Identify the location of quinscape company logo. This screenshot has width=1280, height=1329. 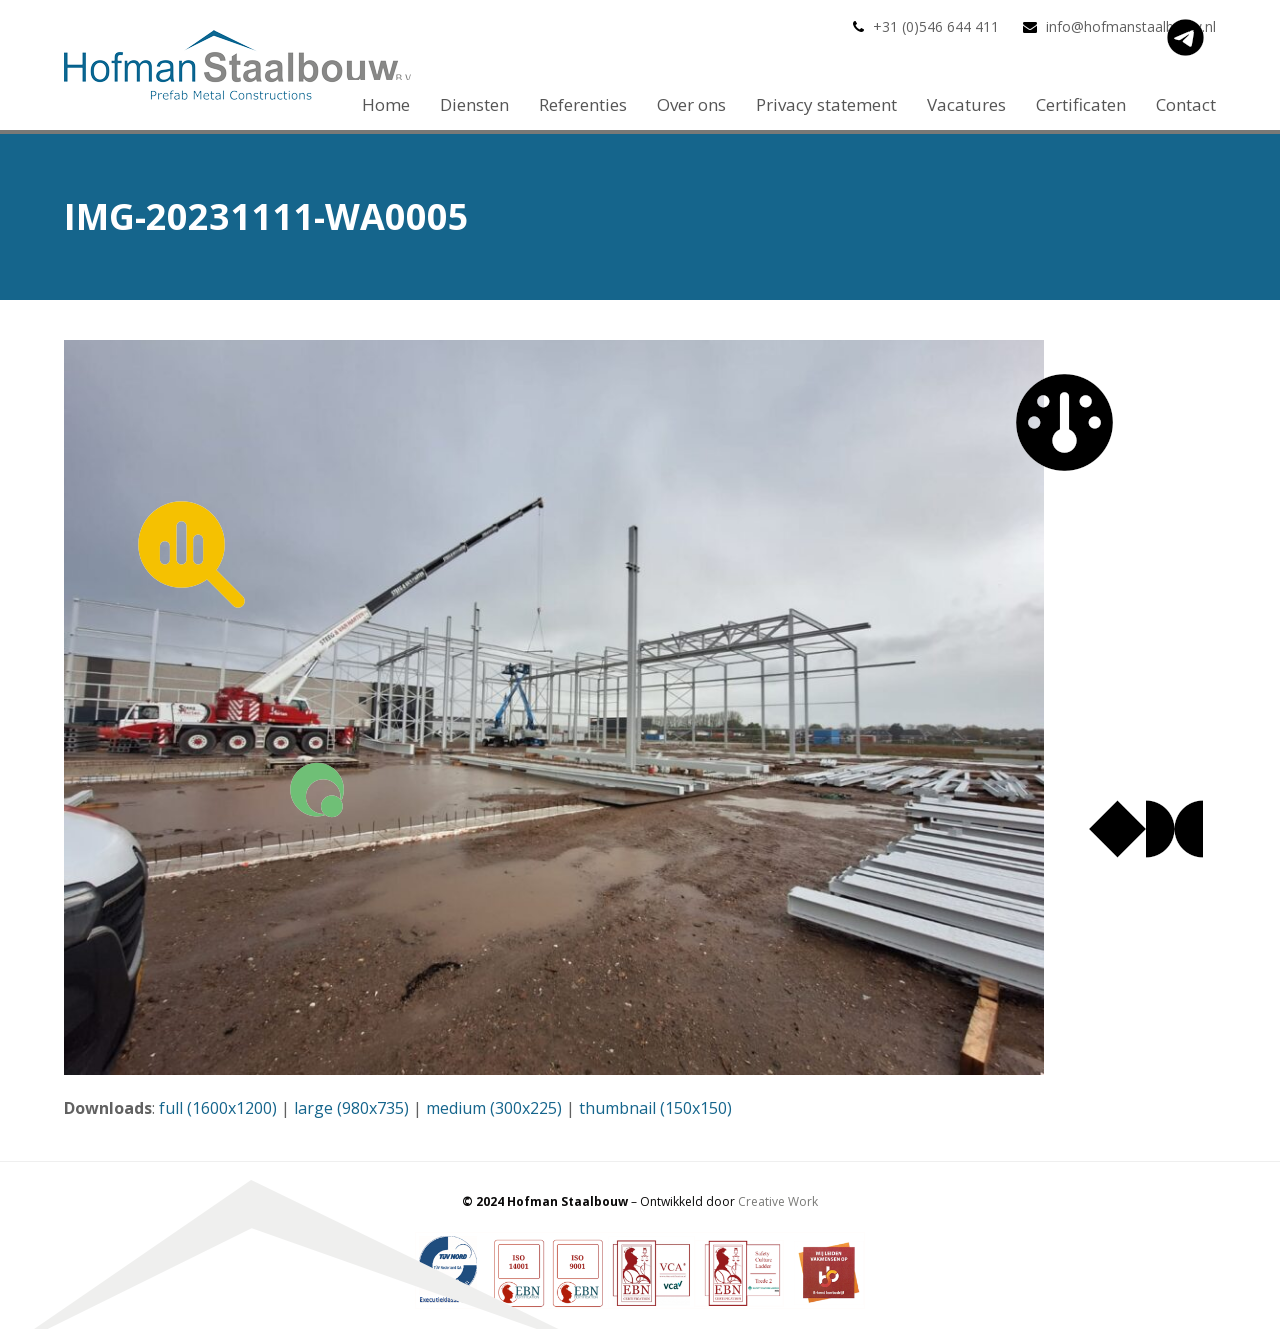
(317, 790).